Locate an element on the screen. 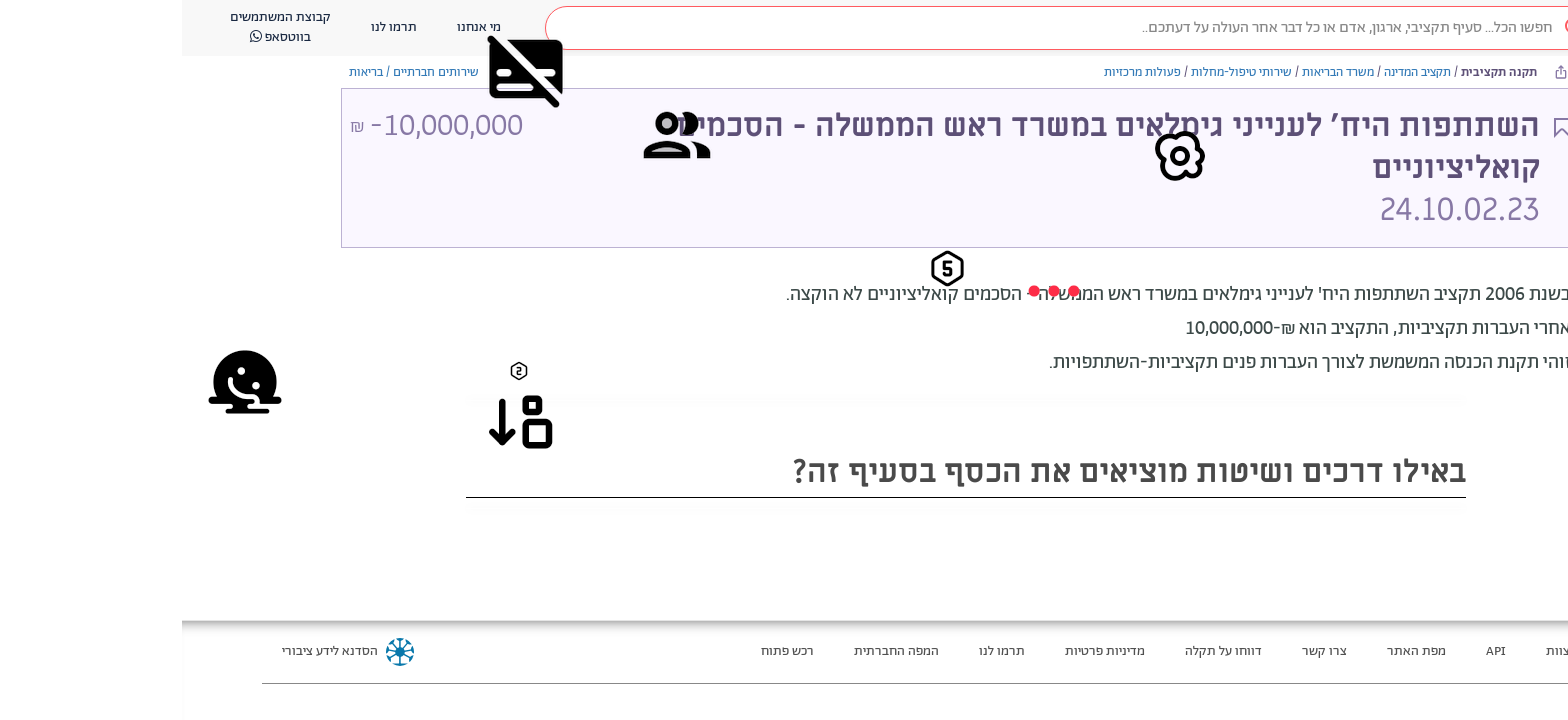 This screenshot has height=720, width=1568. turn off subtitles or closed captions is located at coordinates (526, 69).